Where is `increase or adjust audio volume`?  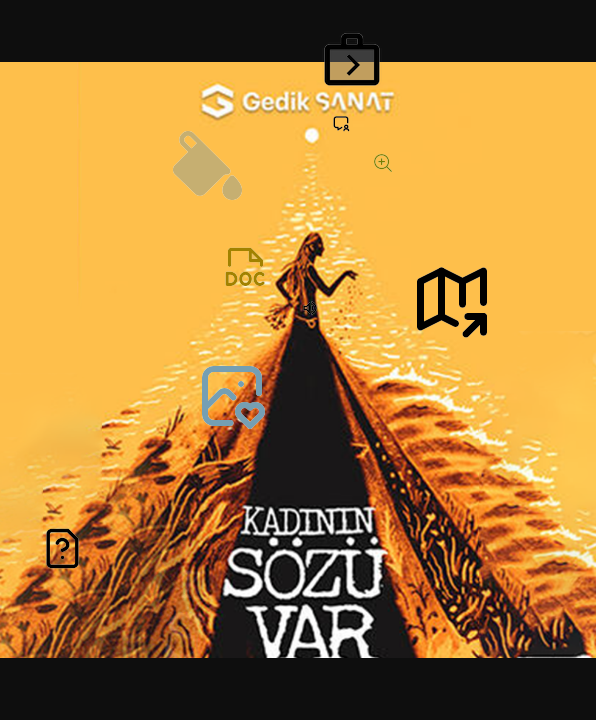 increase or adjust audio volume is located at coordinates (310, 308).